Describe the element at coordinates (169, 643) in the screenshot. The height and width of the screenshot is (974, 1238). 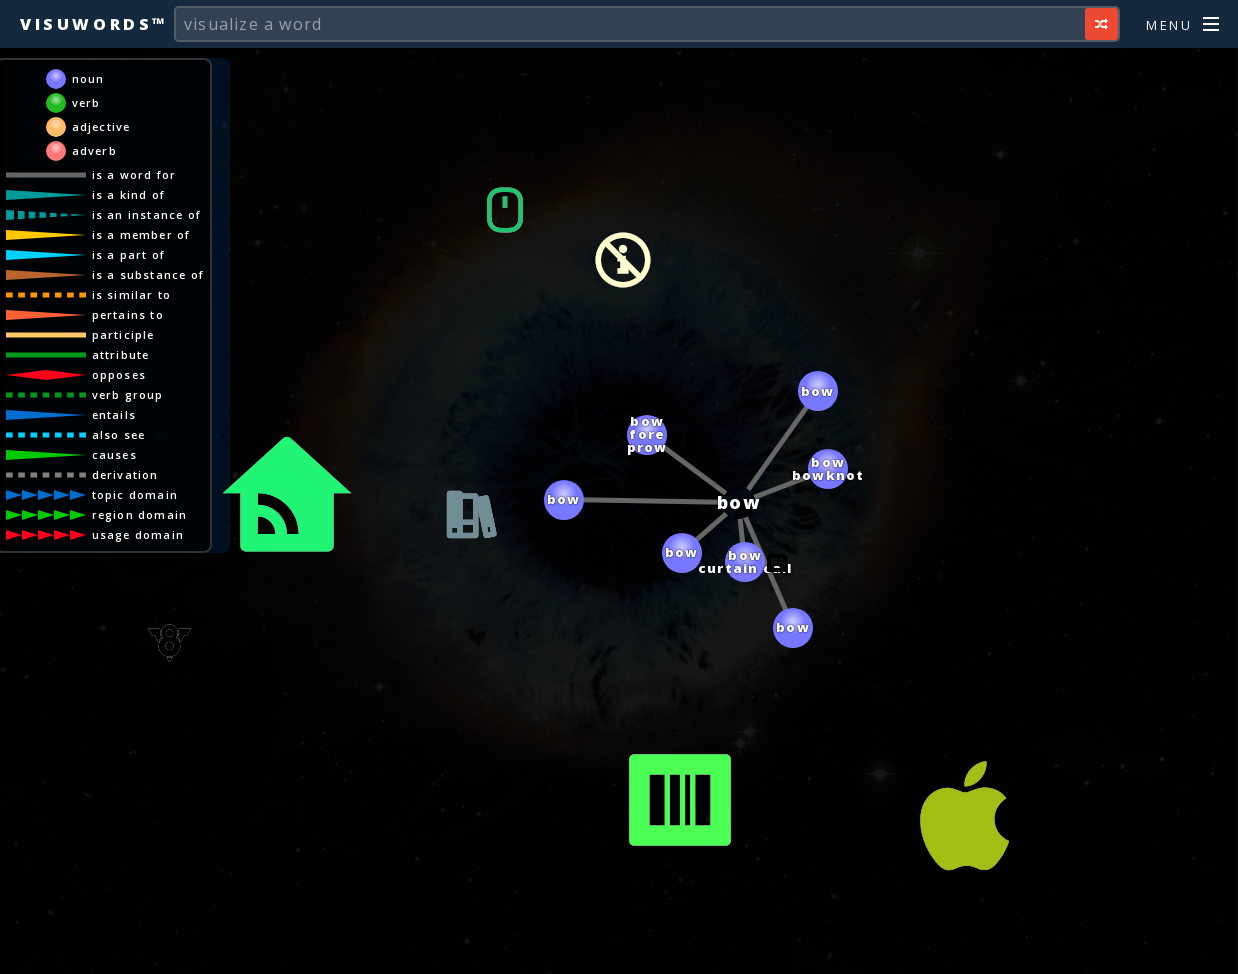
I see `V8 JavaScript engine logo` at that location.